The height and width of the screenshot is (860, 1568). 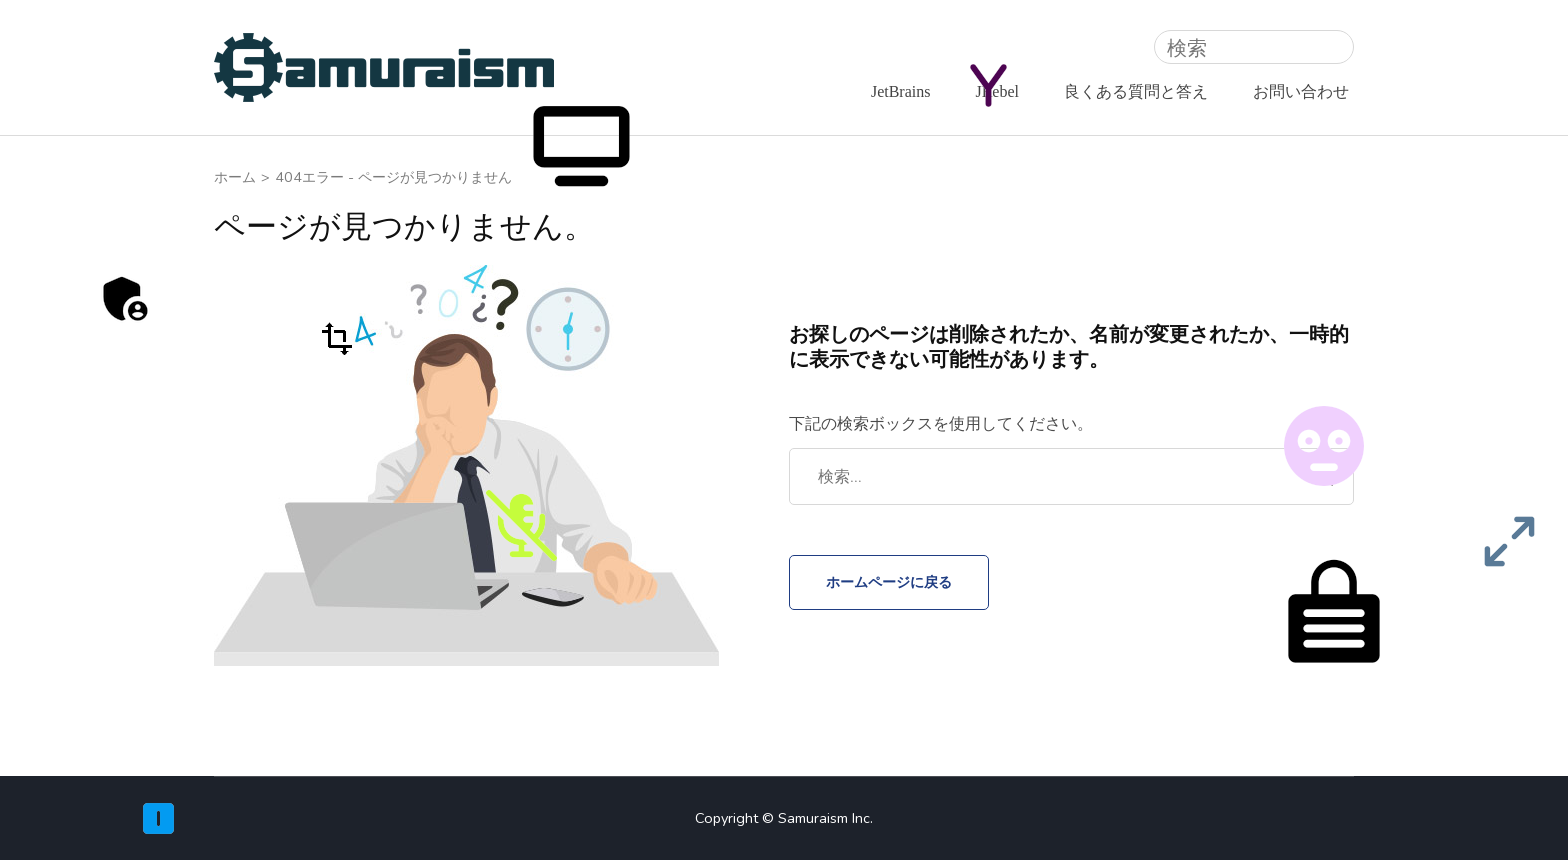 What do you see at coordinates (337, 339) in the screenshot?
I see `transform or resize an image` at bounding box center [337, 339].